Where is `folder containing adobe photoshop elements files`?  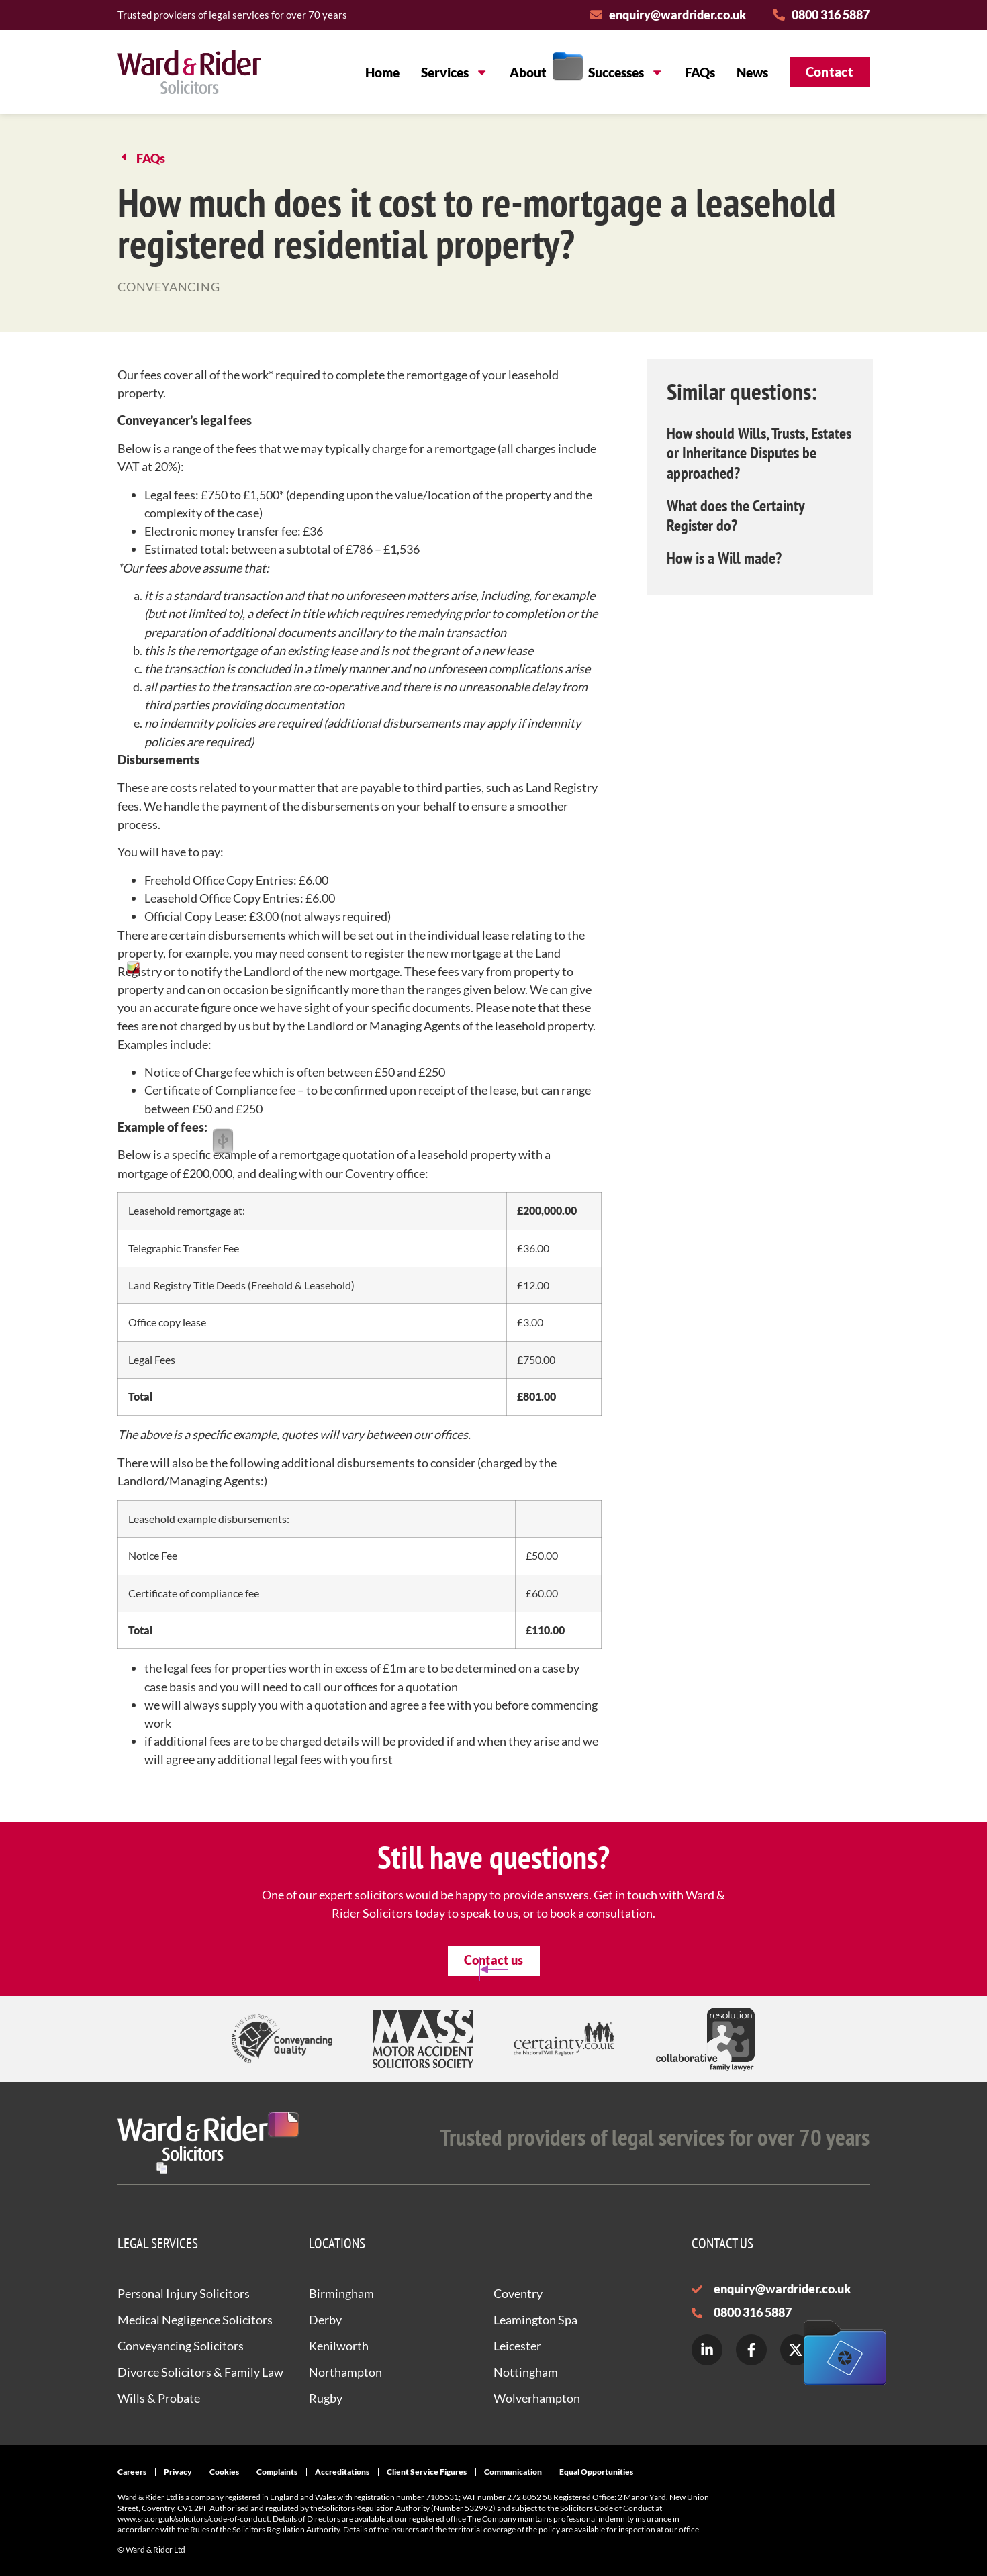
folder containing adobe photoshop elements files is located at coordinates (845, 2355).